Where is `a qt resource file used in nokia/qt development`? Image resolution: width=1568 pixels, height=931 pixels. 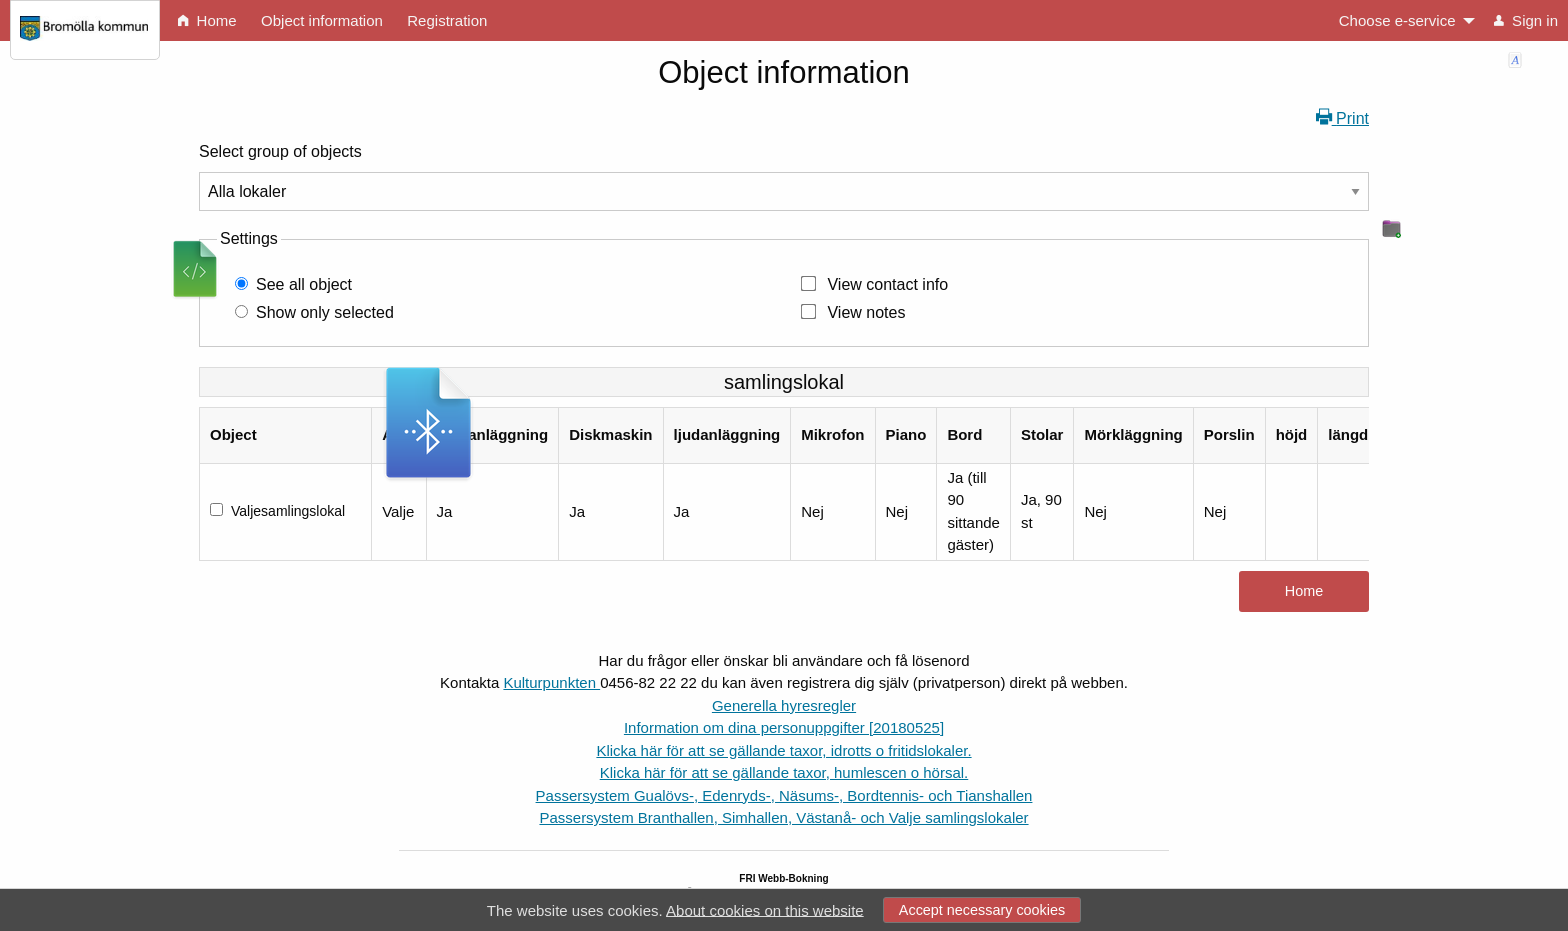
a qt resource file used in nokia/qt development is located at coordinates (195, 270).